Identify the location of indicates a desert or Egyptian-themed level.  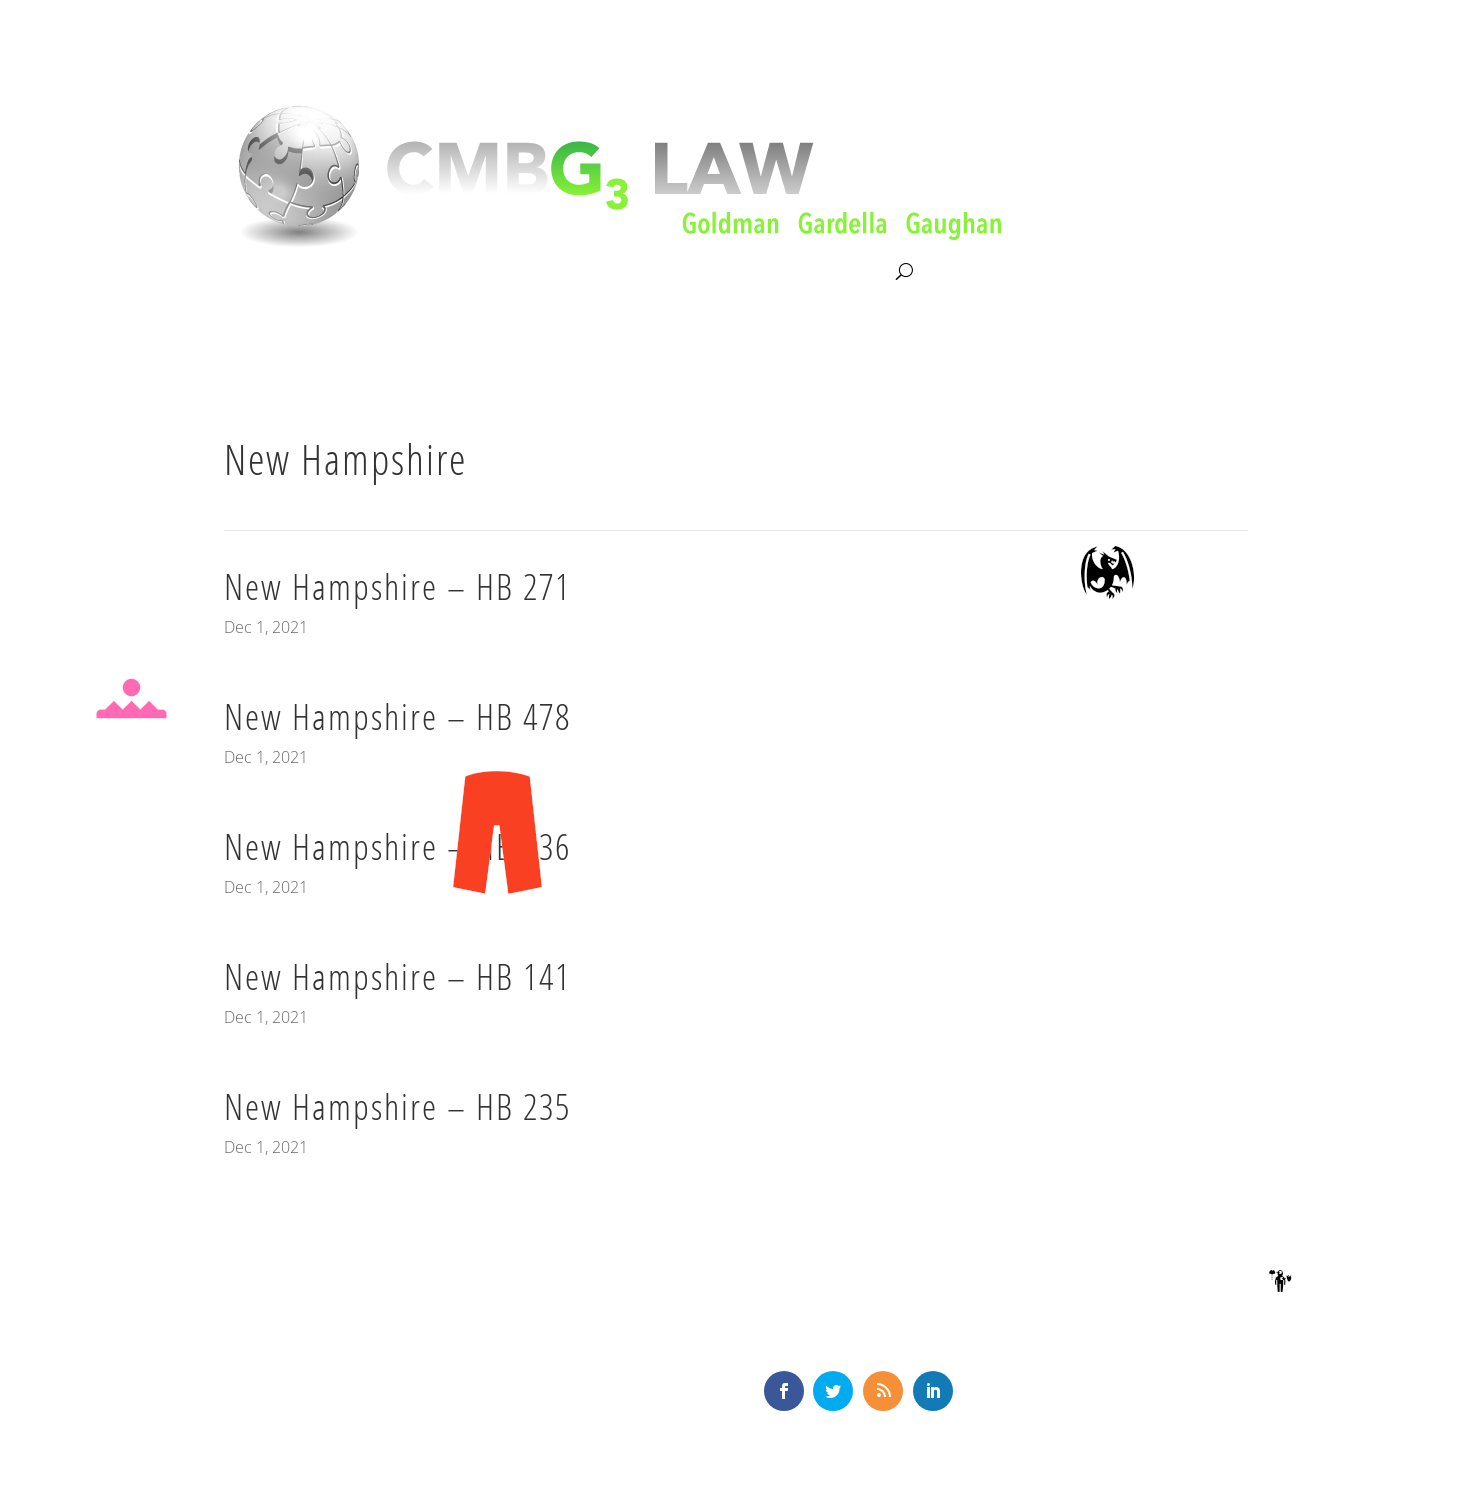
(131, 698).